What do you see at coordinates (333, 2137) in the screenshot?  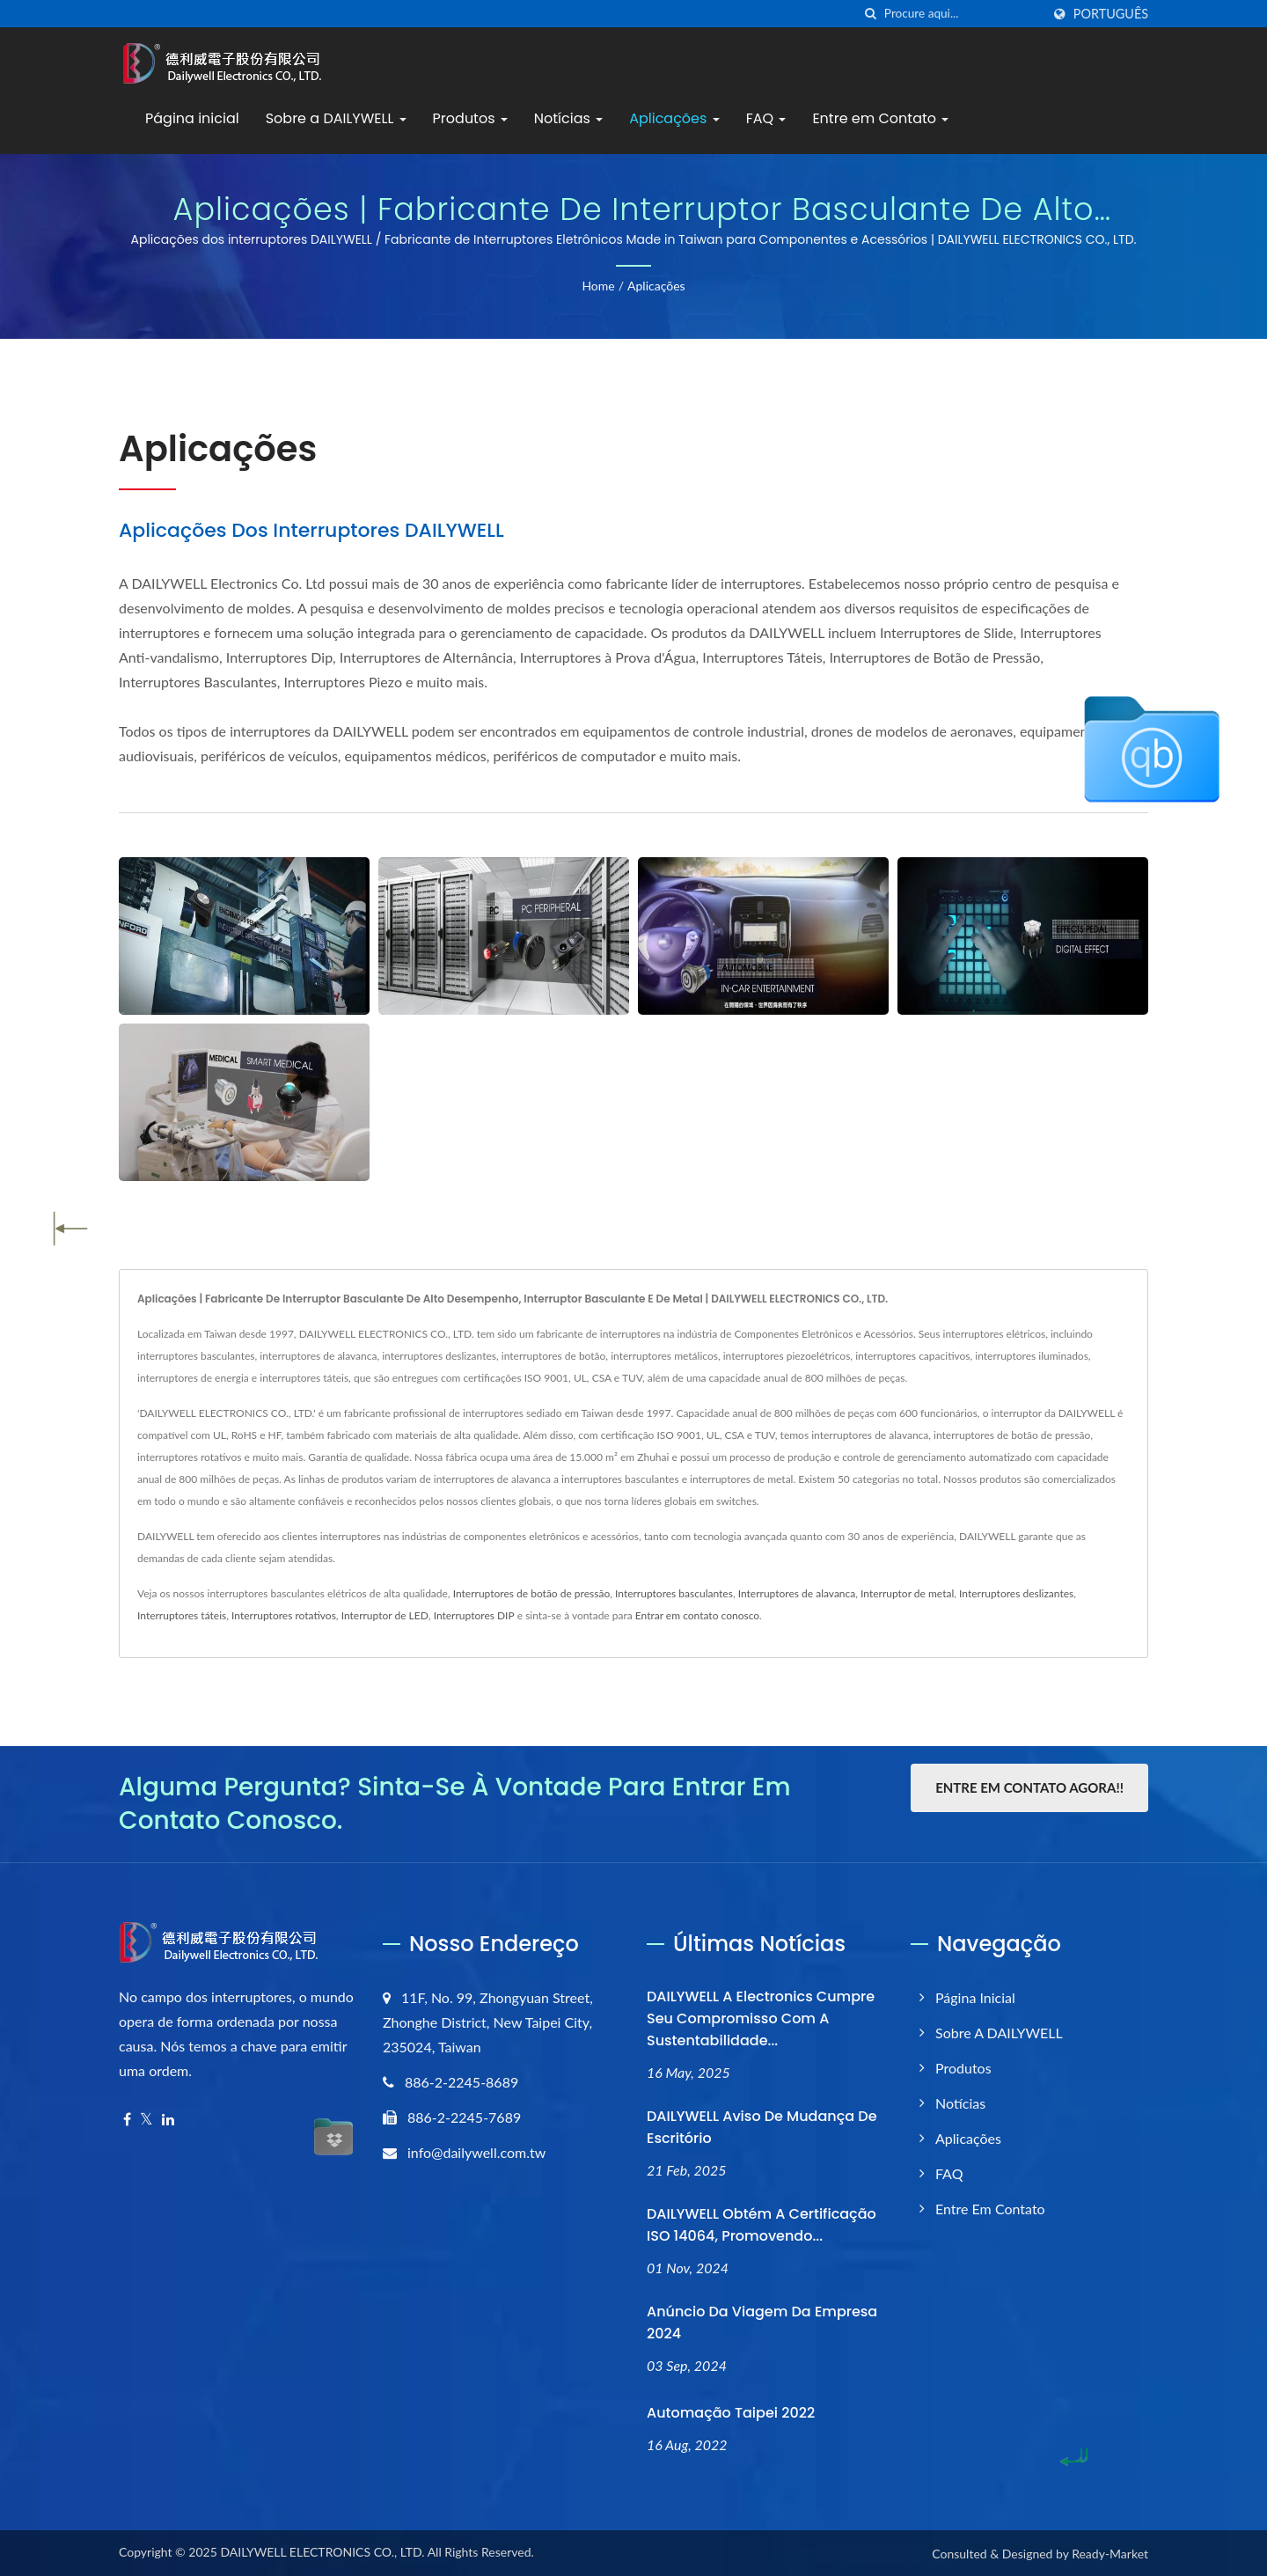 I see `open your Dropbox synced folder` at bounding box center [333, 2137].